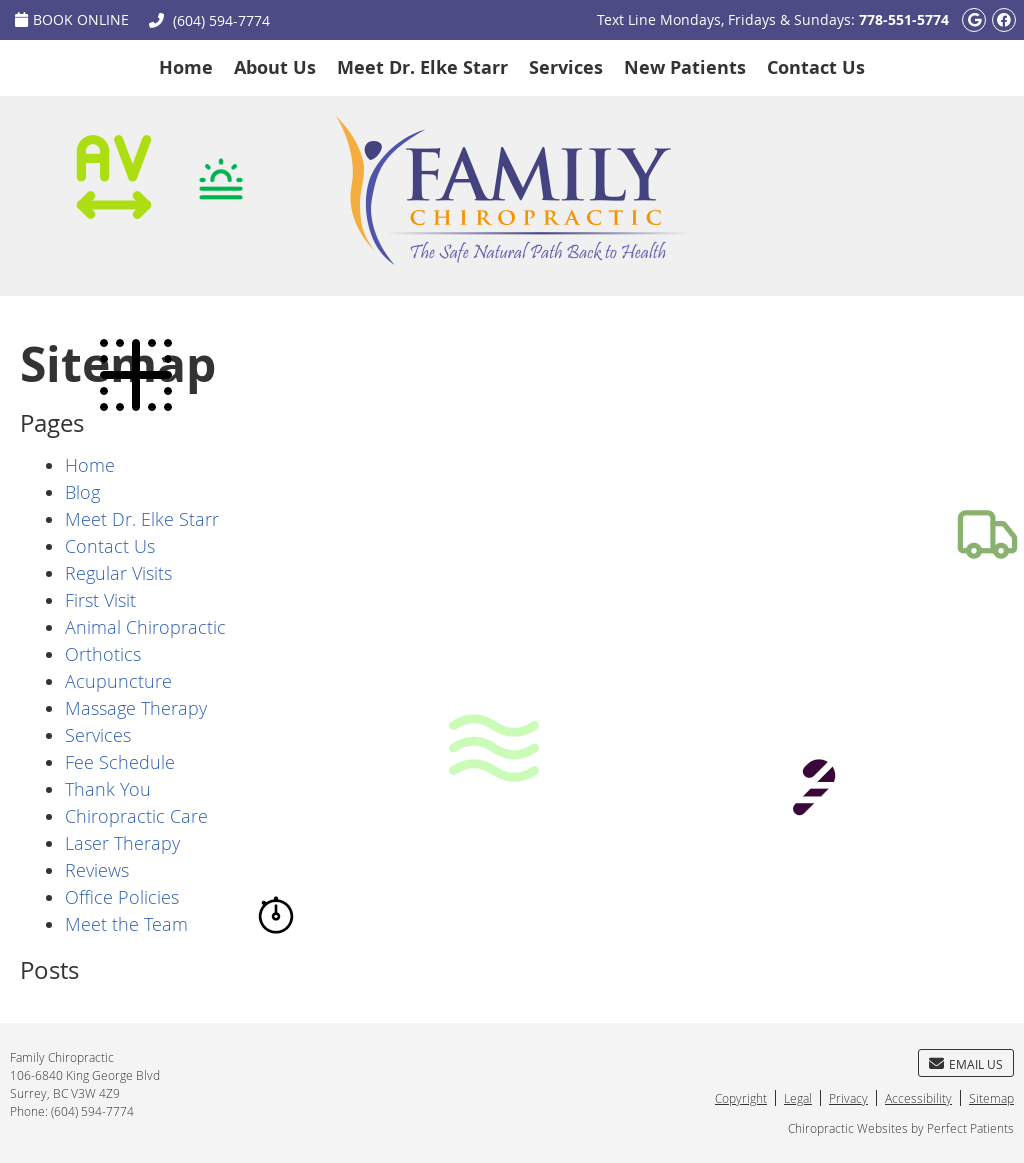 The height and width of the screenshot is (1163, 1024). What do you see at coordinates (494, 748) in the screenshot?
I see `indicates water or liquid-related content` at bounding box center [494, 748].